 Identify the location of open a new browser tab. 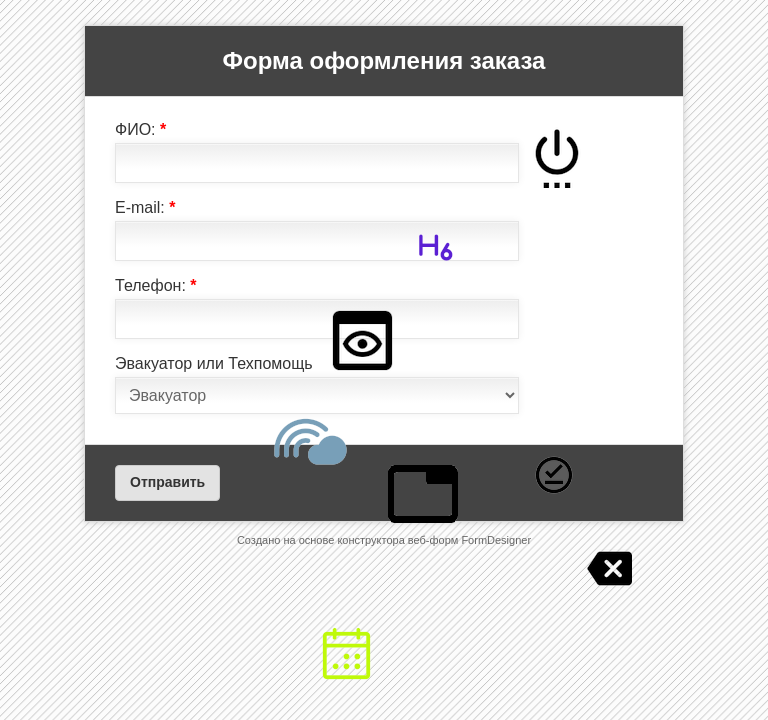
(423, 494).